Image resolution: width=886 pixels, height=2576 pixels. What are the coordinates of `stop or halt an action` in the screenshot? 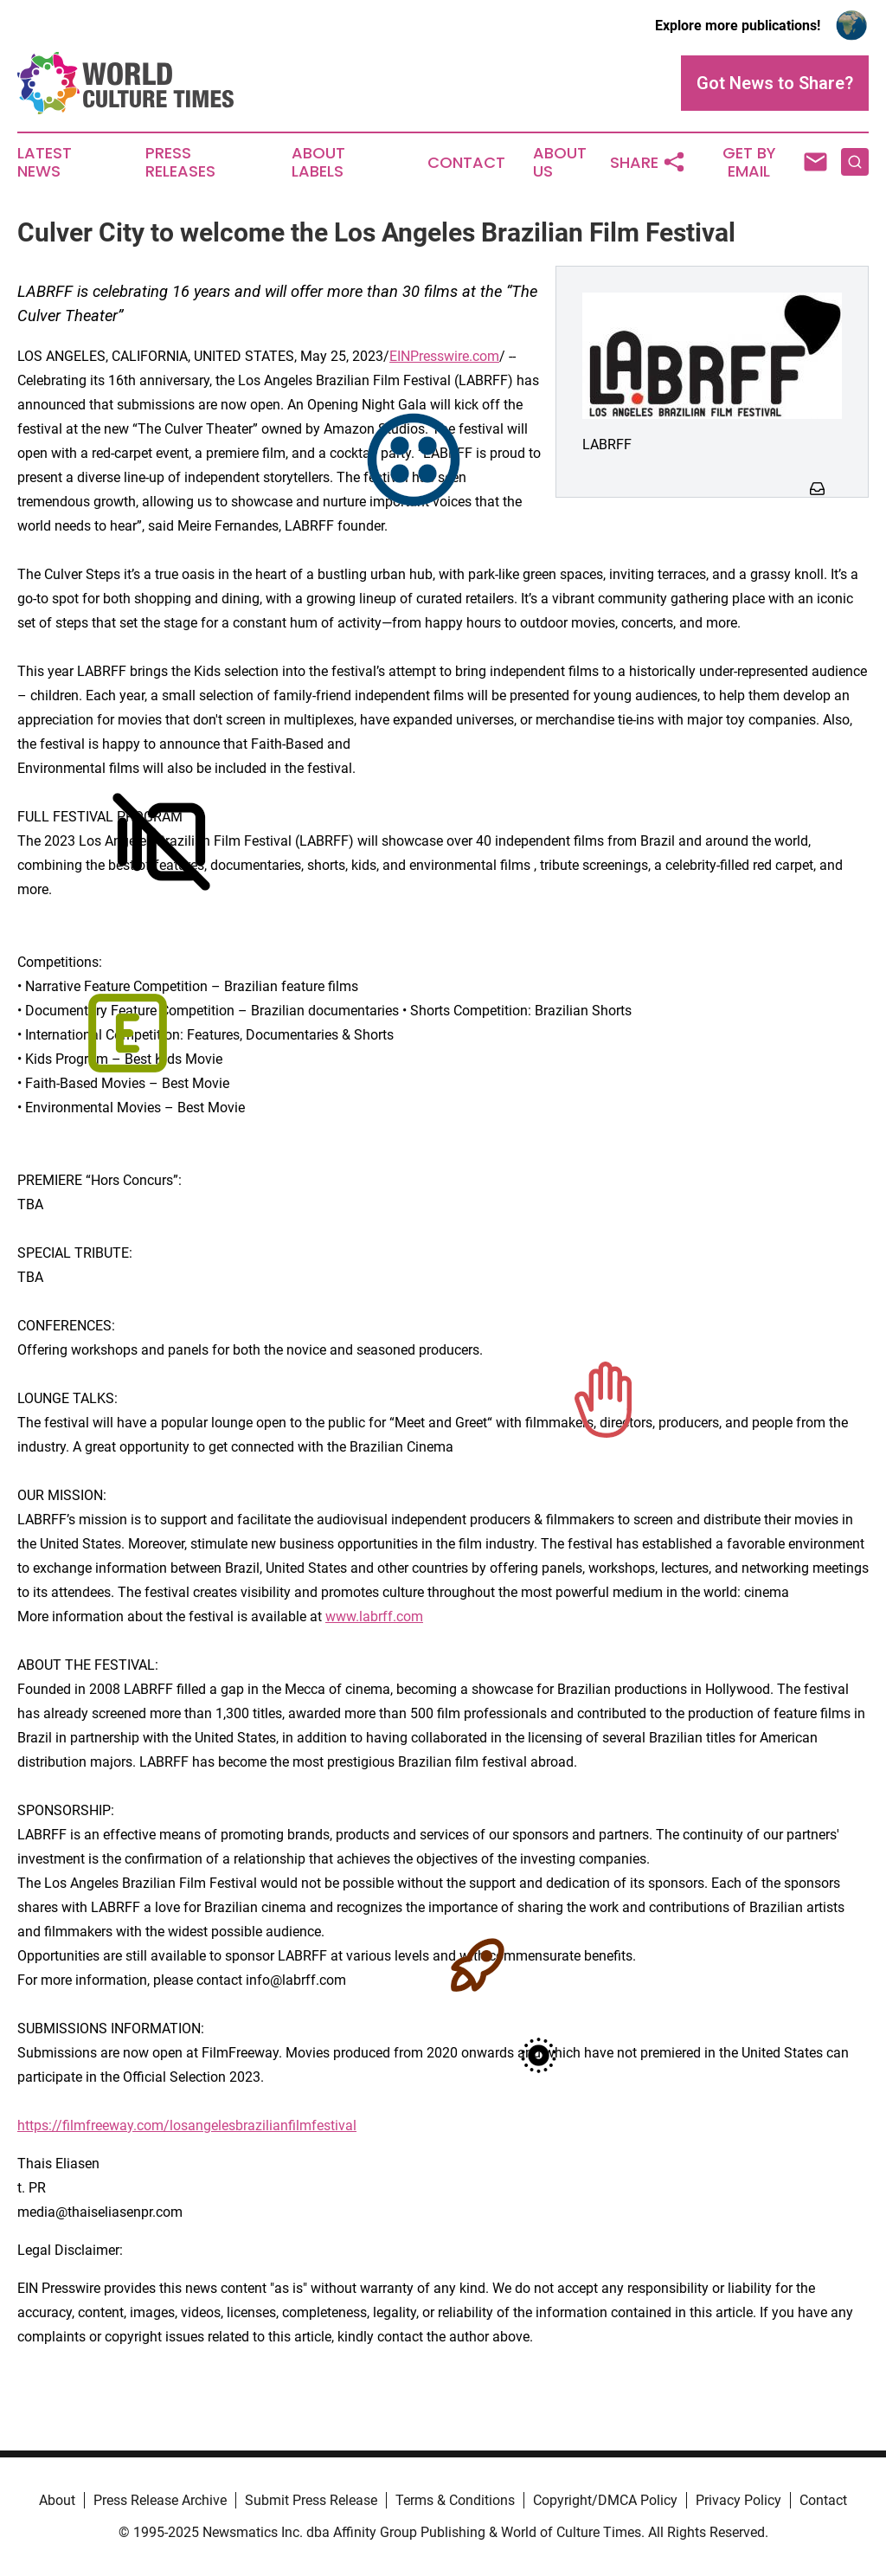 It's located at (603, 1400).